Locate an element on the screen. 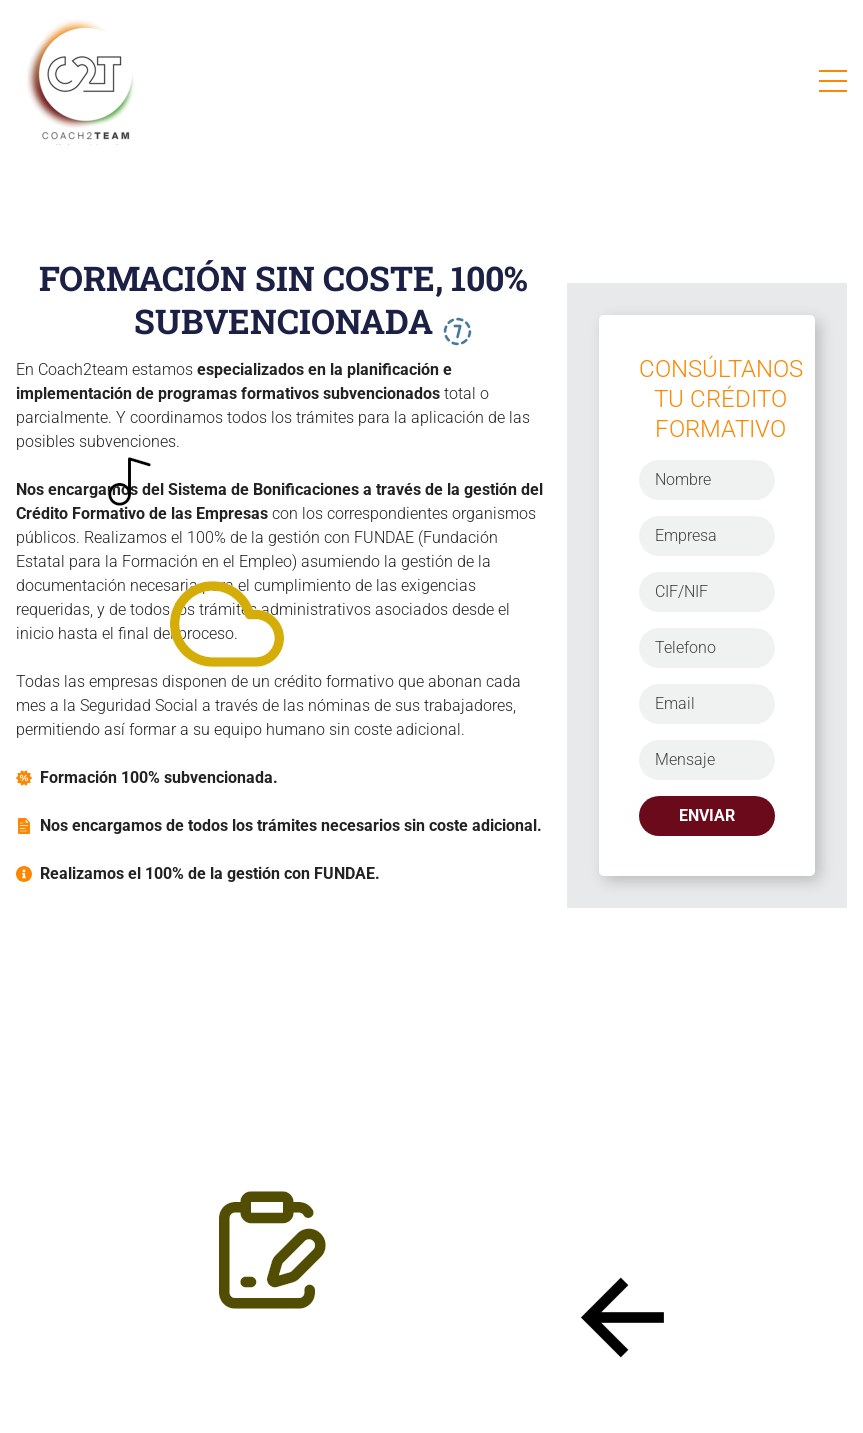 The image size is (863, 1433). access cloud storage is located at coordinates (227, 624).